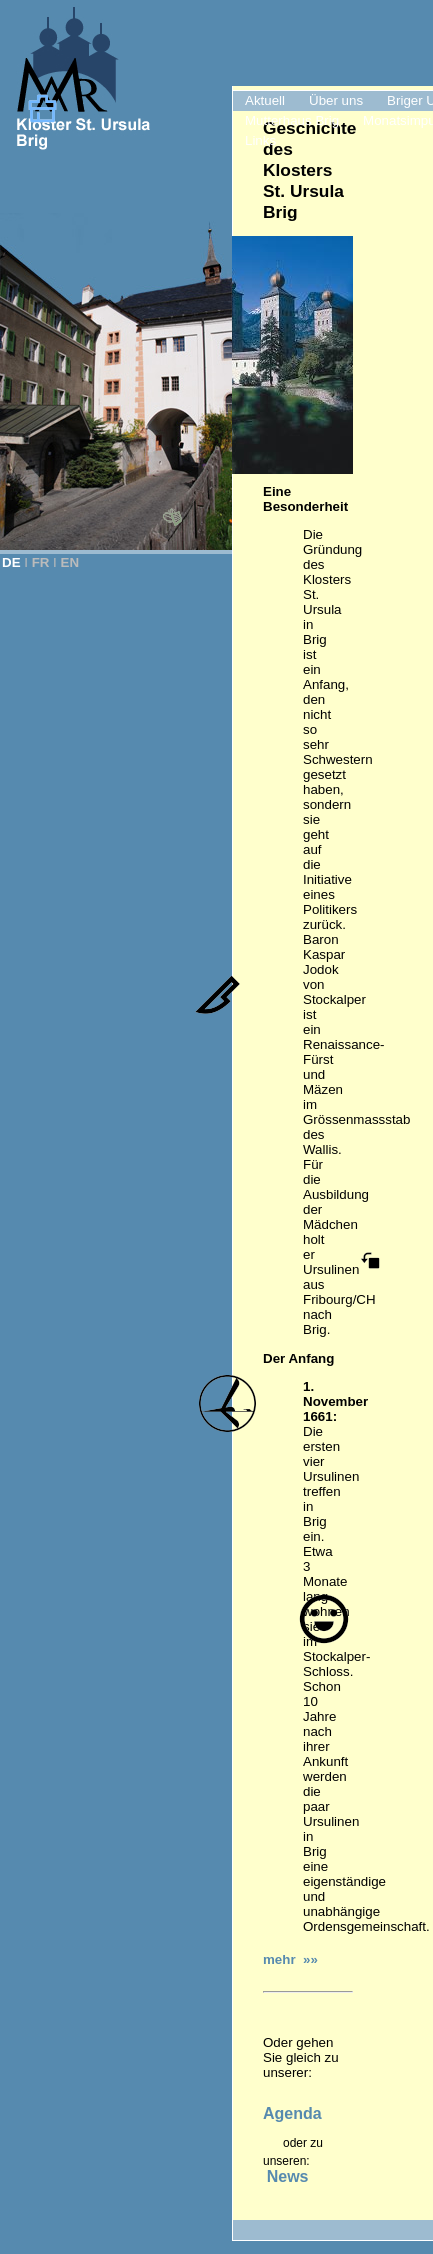 The image size is (433, 2254). Describe the element at coordinates (172, 517) in the screenshot. I see `taxbuzz company logo` at that location.